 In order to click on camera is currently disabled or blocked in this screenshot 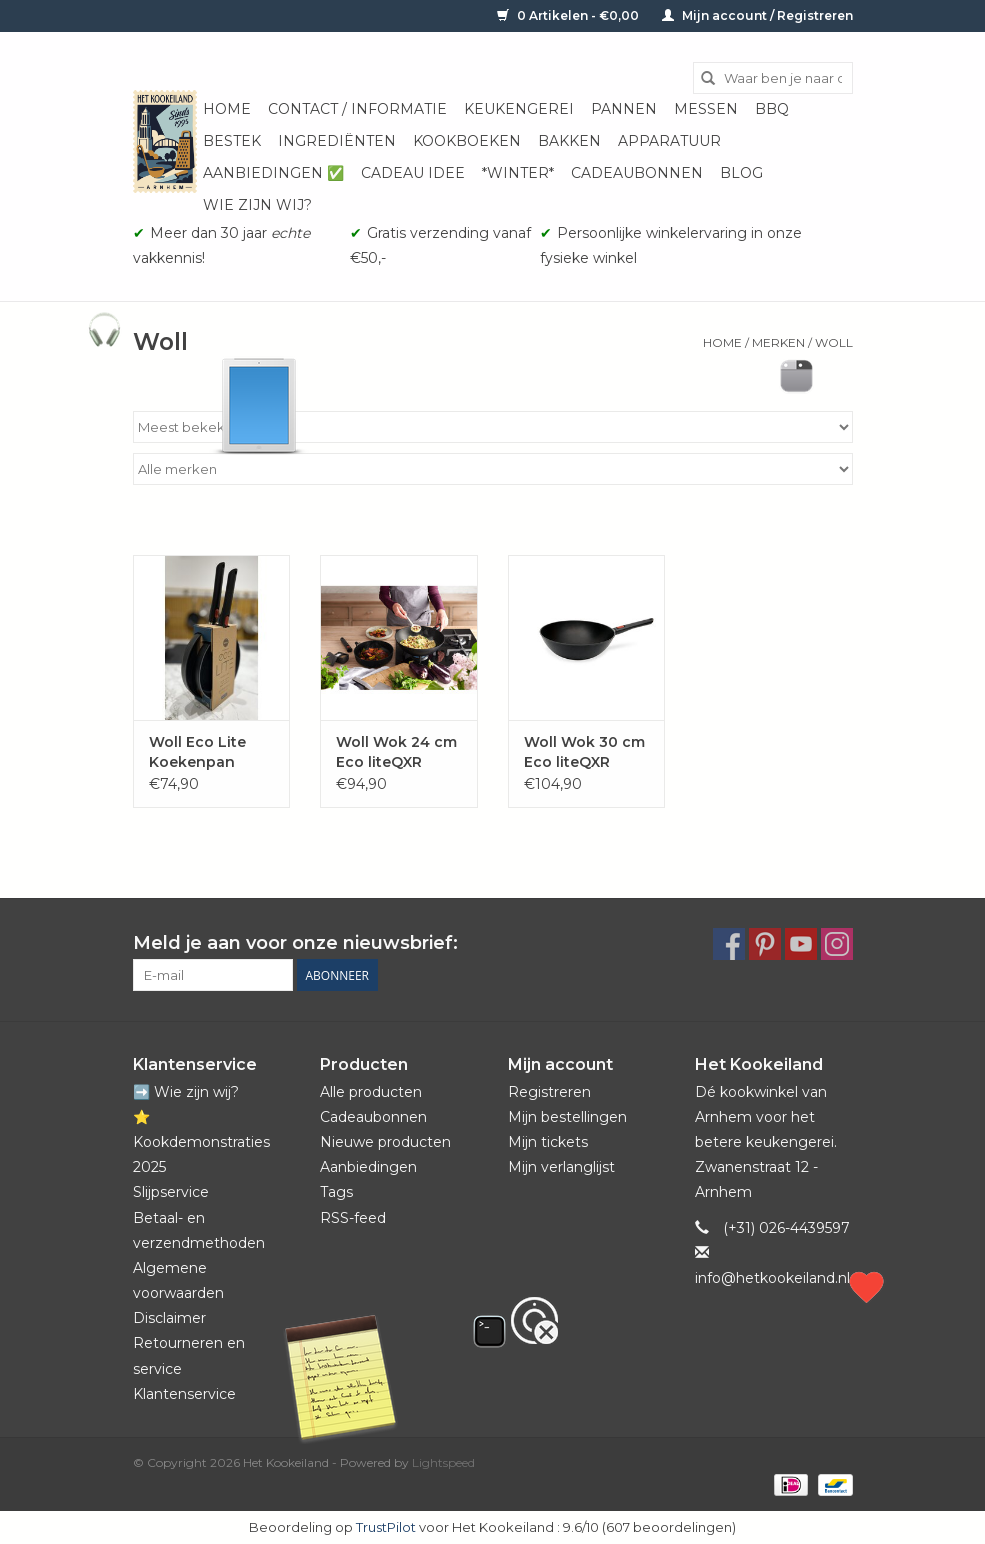, I will do `click(534, 1320)`.